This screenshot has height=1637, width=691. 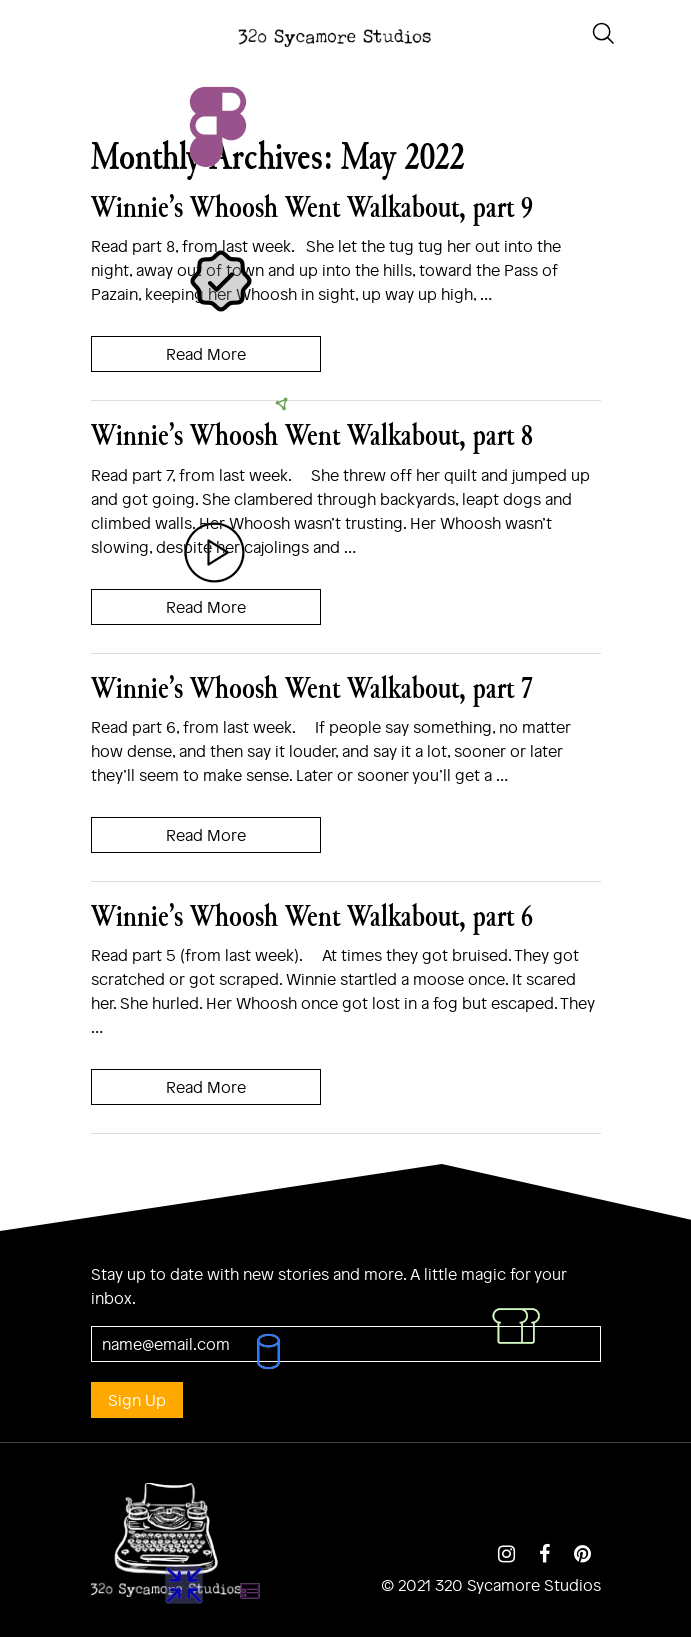 What do you see at coordinates (517, 1326) in the screenshot?
I see `browse bakery or bread products` at bounding box center [517, 1326].